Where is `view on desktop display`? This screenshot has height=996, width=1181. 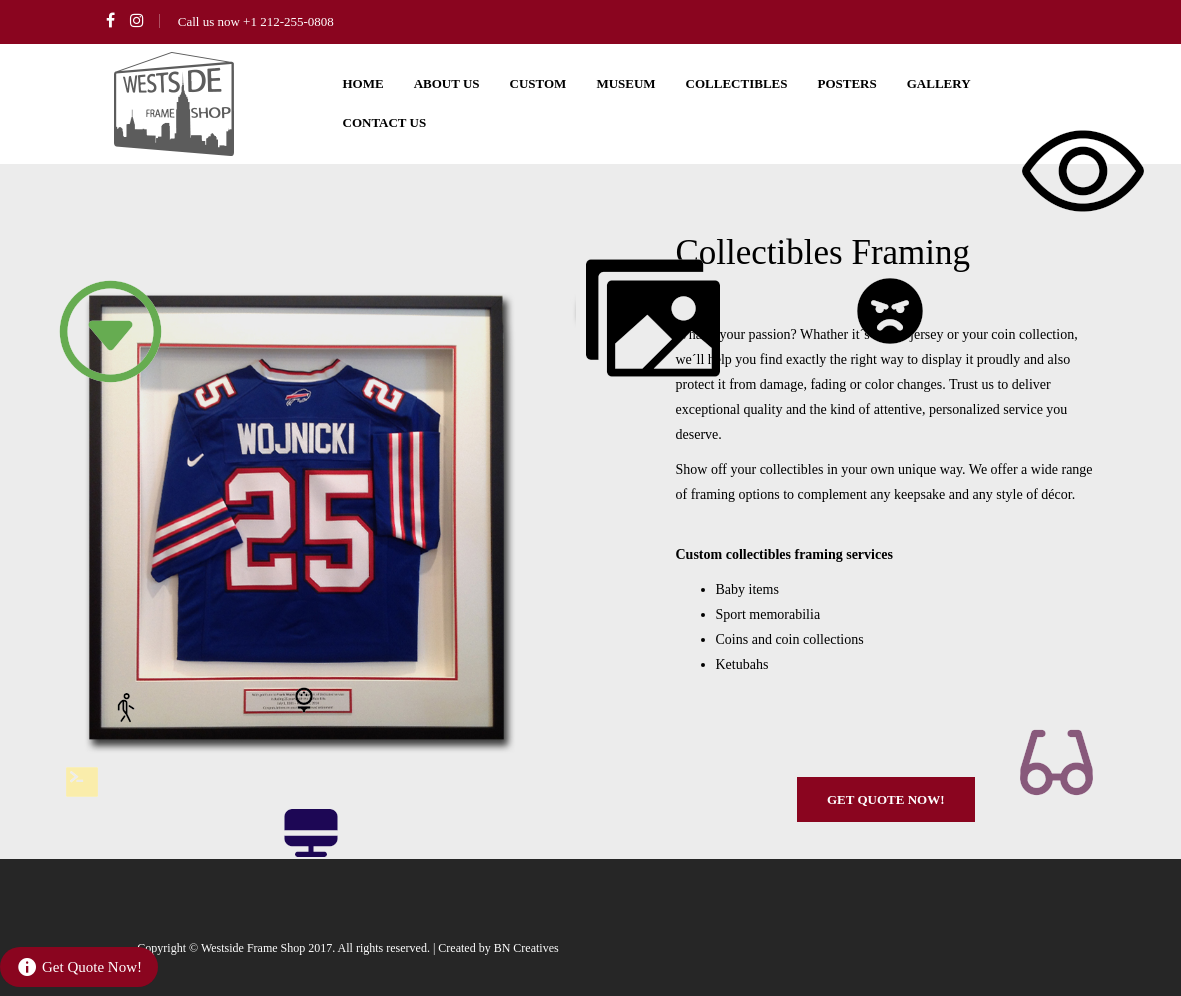
view on desktop display is located at coordinates (311, 833).